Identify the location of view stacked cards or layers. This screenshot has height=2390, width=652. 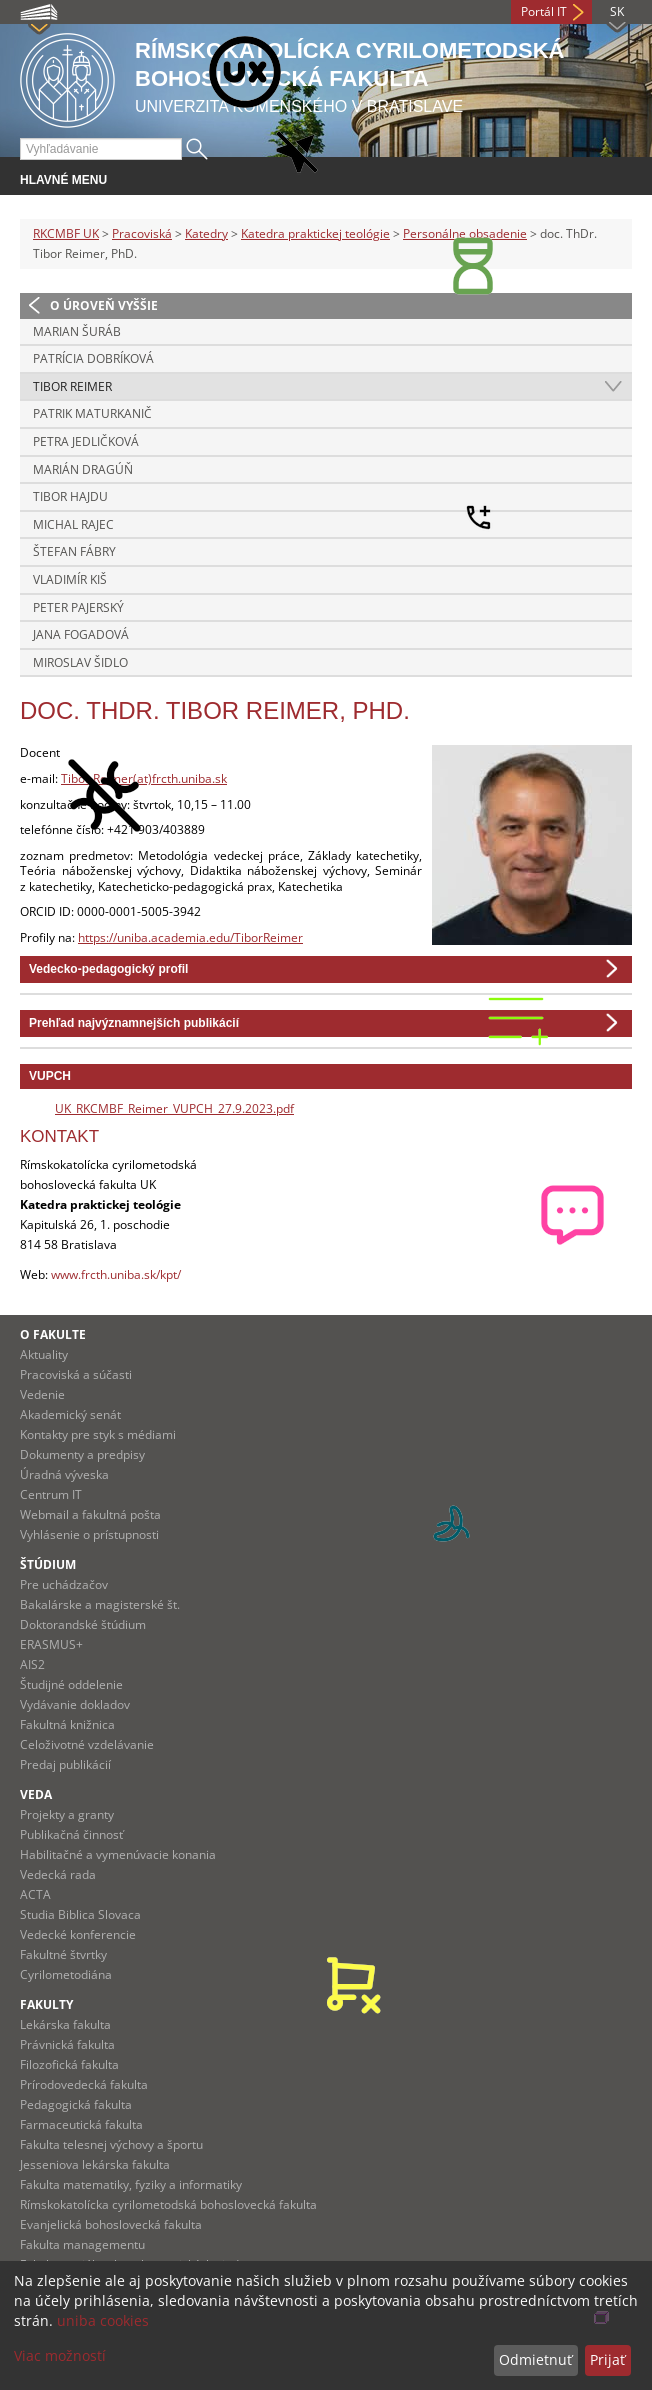
(601, 2317).